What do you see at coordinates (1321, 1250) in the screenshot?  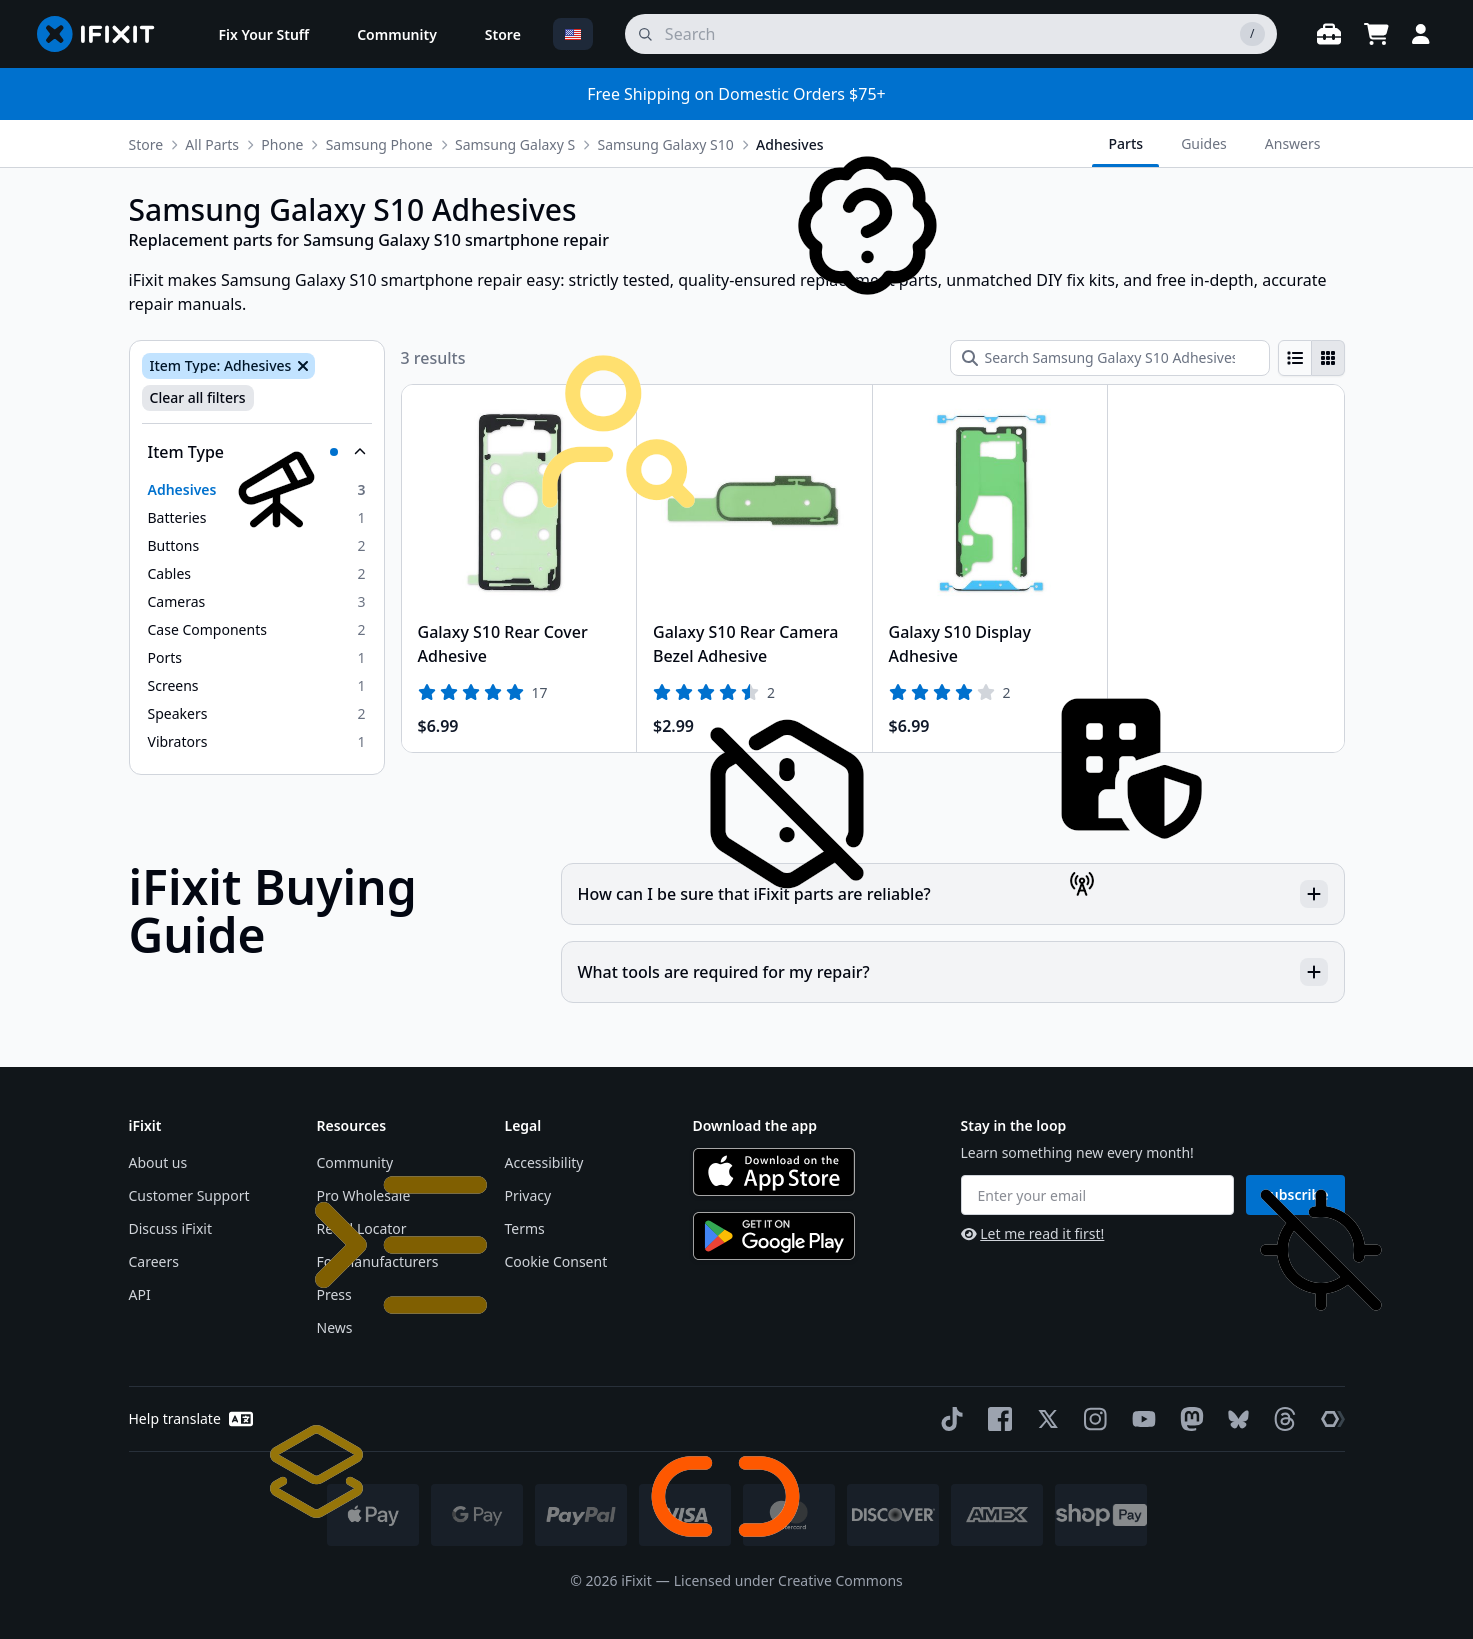 I see `location tracking is disabled` at bounding box center [1321, 1250].